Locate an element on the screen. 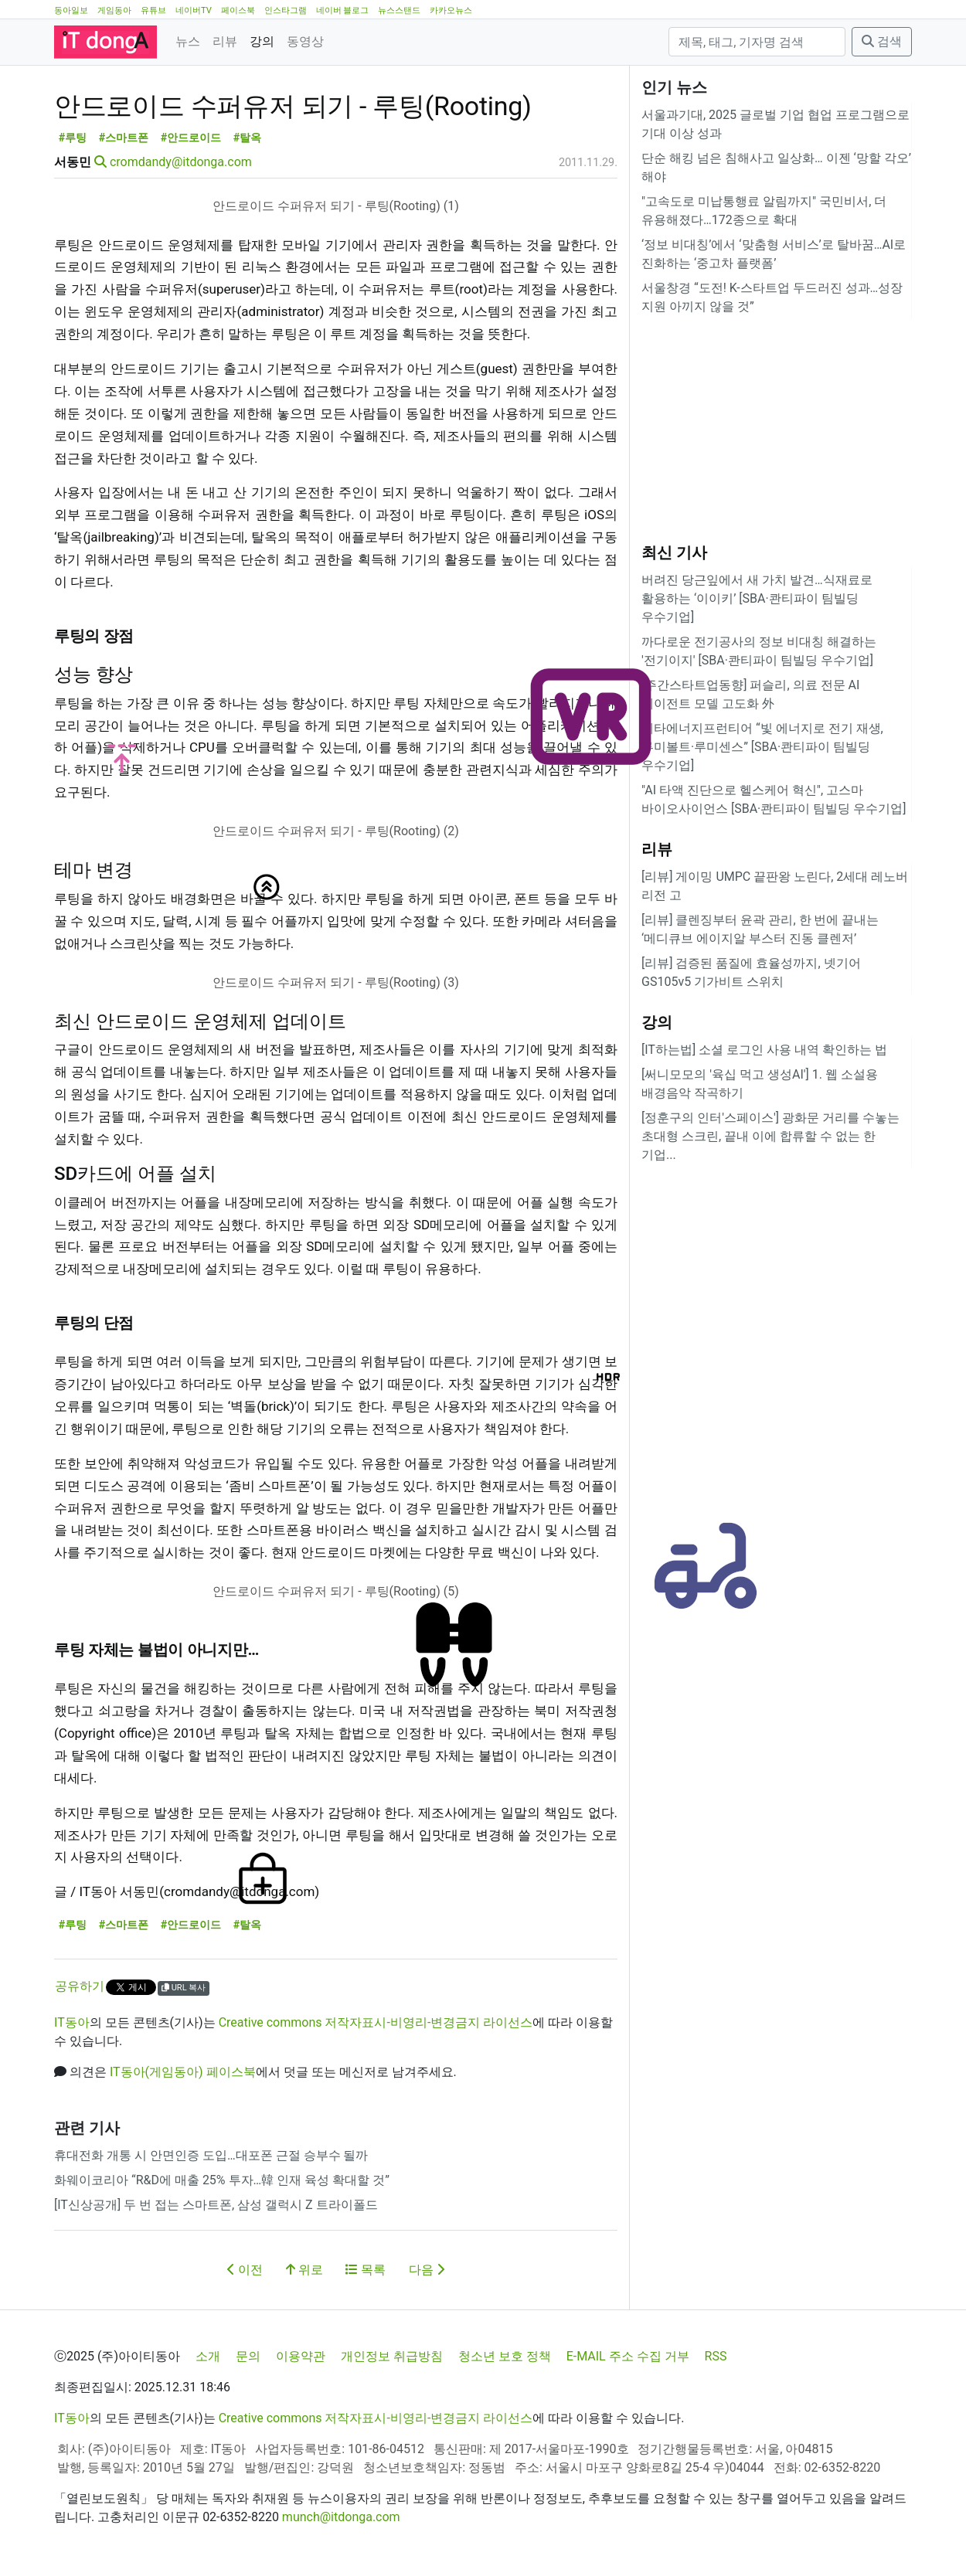  access virtual reality mode or features is located at coordinates (590, 716).